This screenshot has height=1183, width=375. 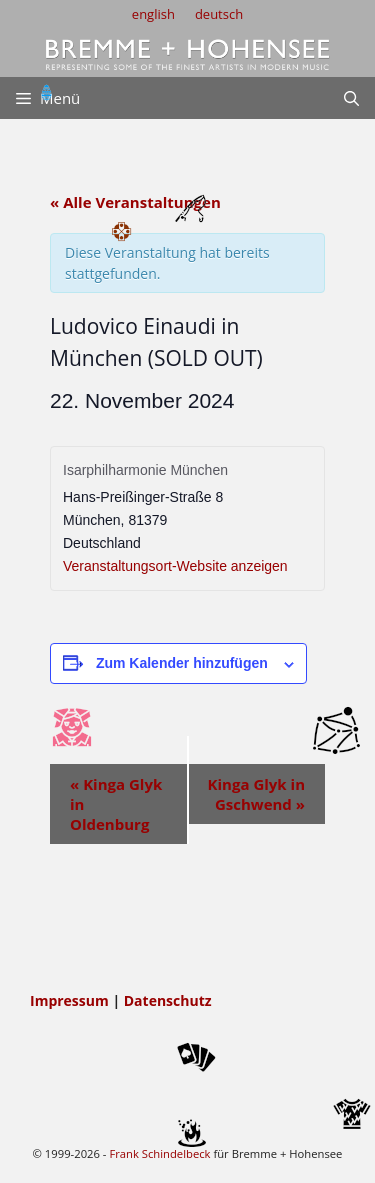 What do you see at coordinates (190, 208) in the screenshot?
I see `access fishing mini-game or activity` at bounding box center [190, 208].